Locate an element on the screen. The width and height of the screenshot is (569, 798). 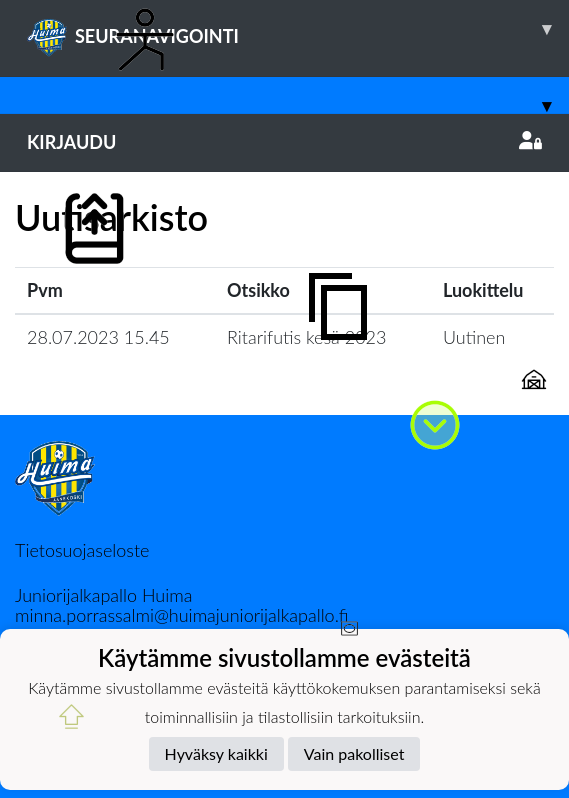
access farm or agricultural settings is located at coordinates (534, 381).